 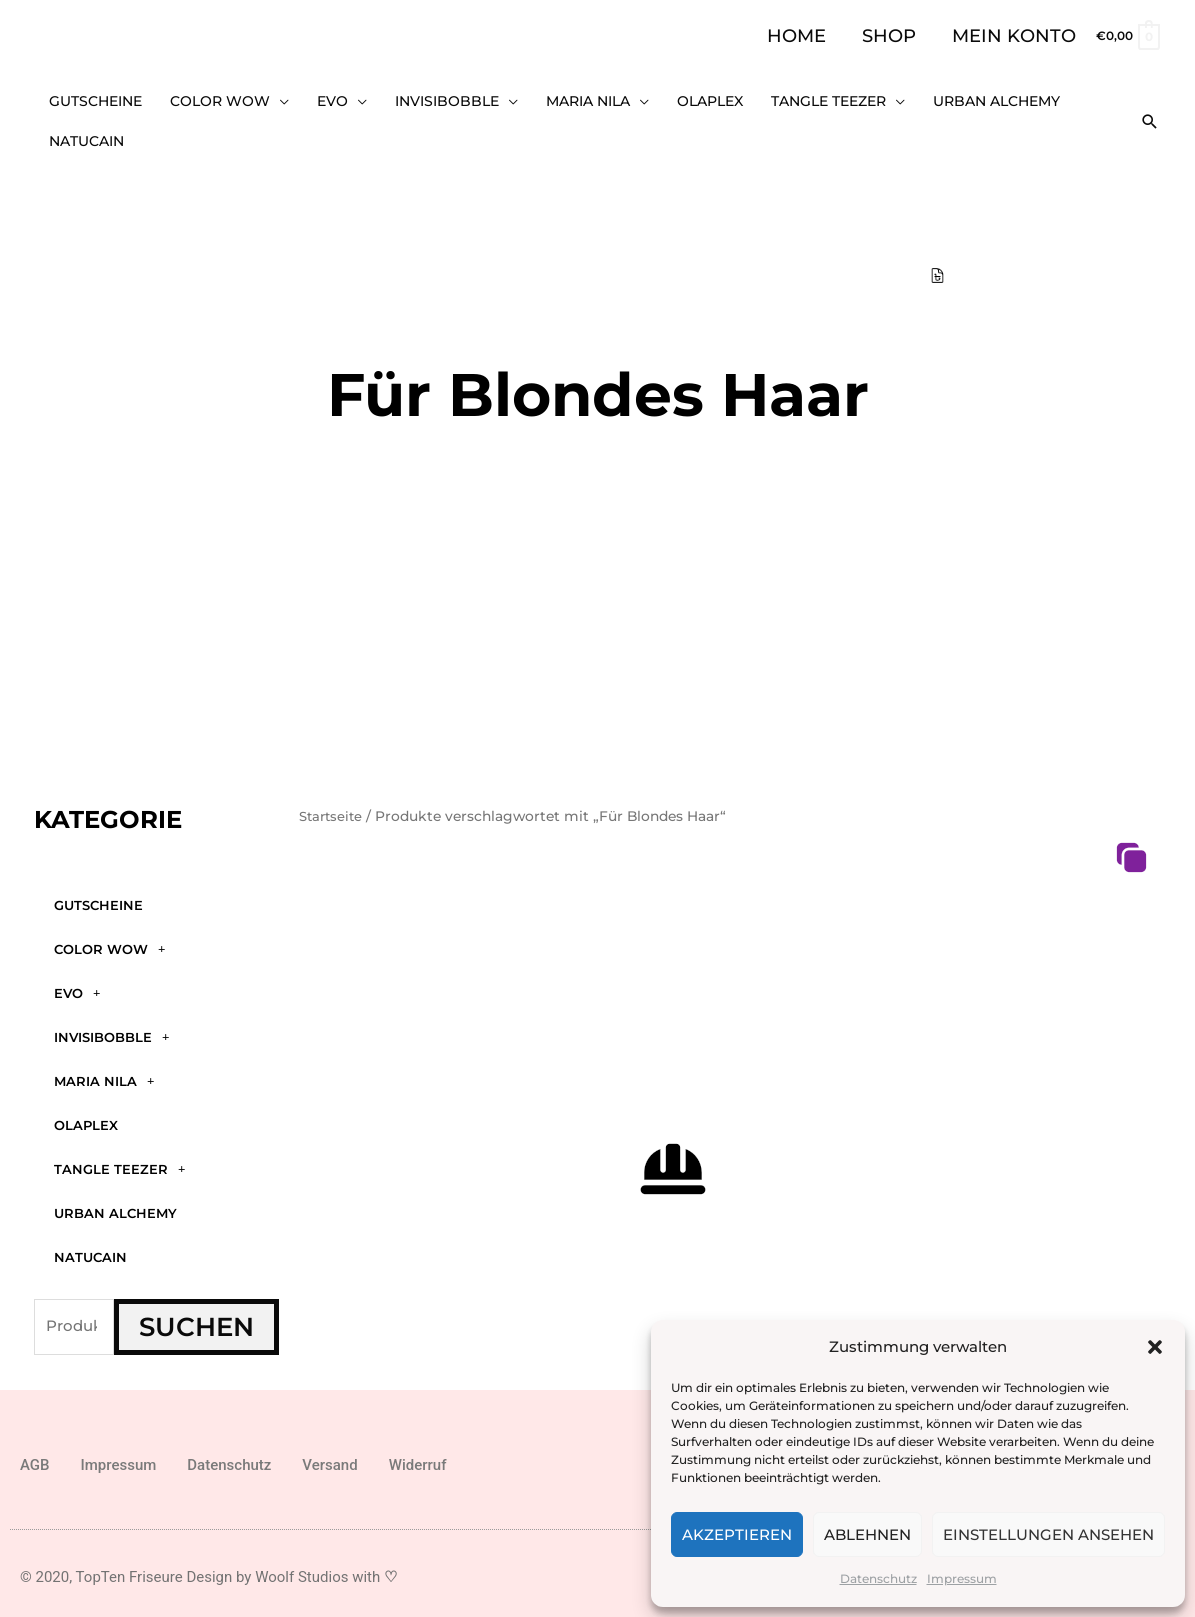 I want to click on view bangladeshi taka financial document, so click(x=937, y=275).